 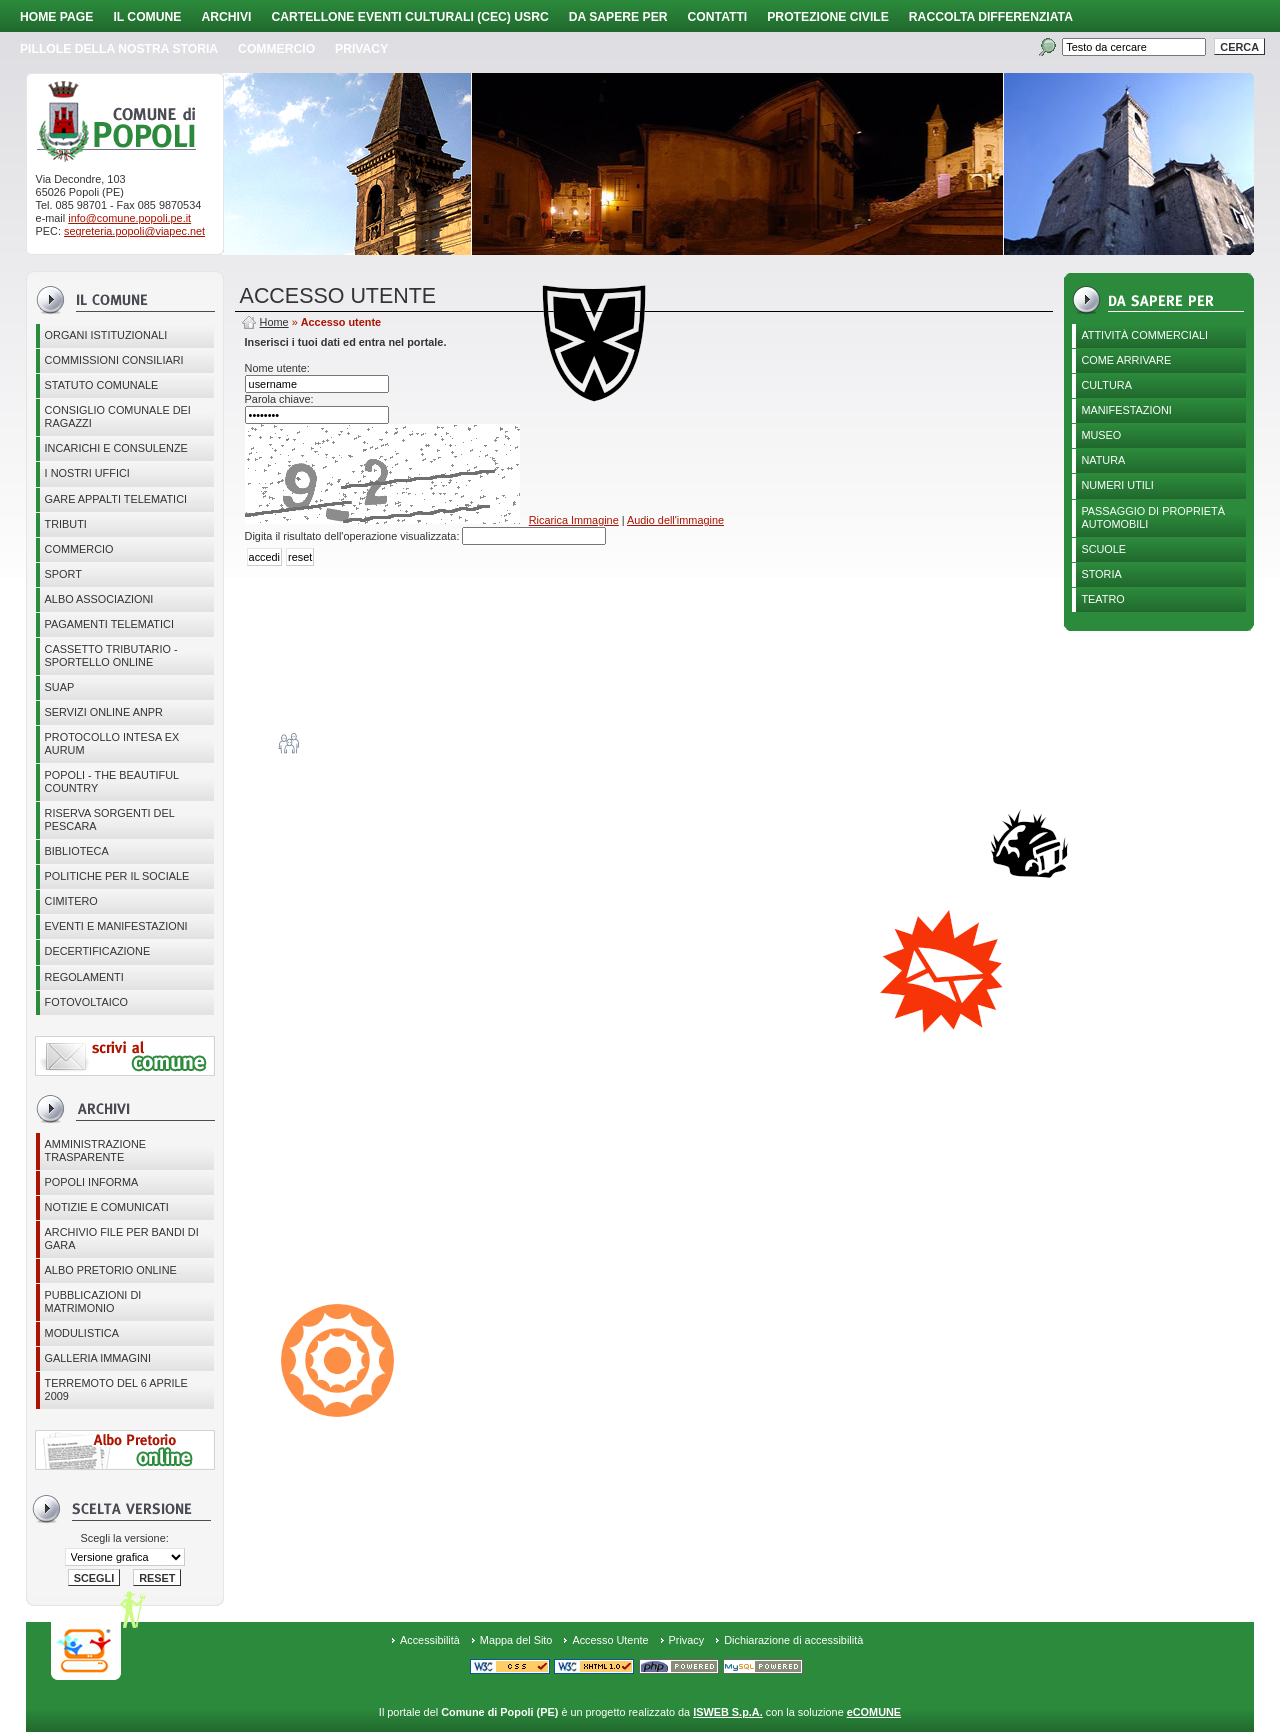 What do you see at coordinates (289, 743) in the screenshot?
I see `view your squad or team members` at bounding box center [289, 743].